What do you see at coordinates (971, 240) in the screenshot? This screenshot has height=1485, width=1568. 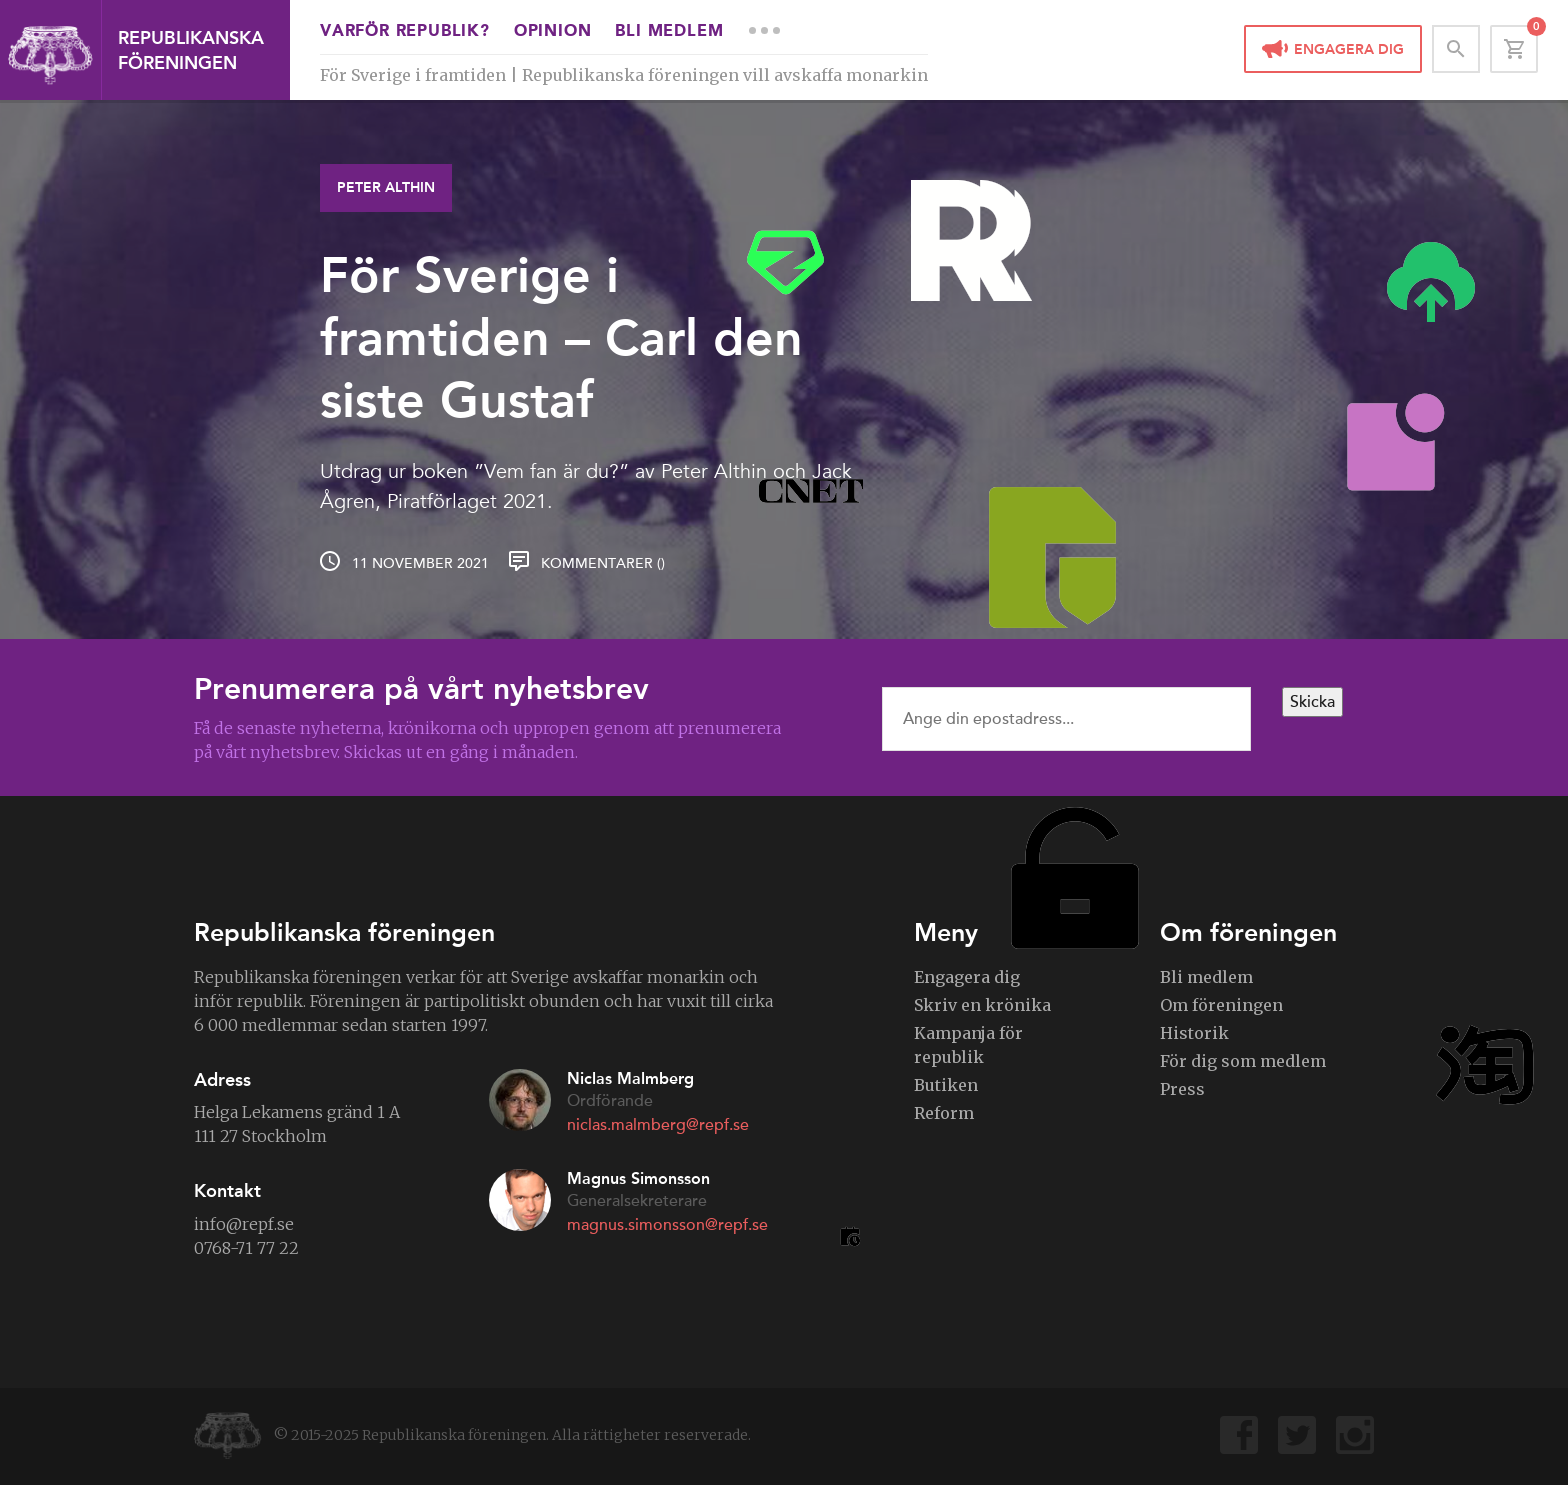 I see `remedy entertainment company logo` at bounding box center [971, 240].